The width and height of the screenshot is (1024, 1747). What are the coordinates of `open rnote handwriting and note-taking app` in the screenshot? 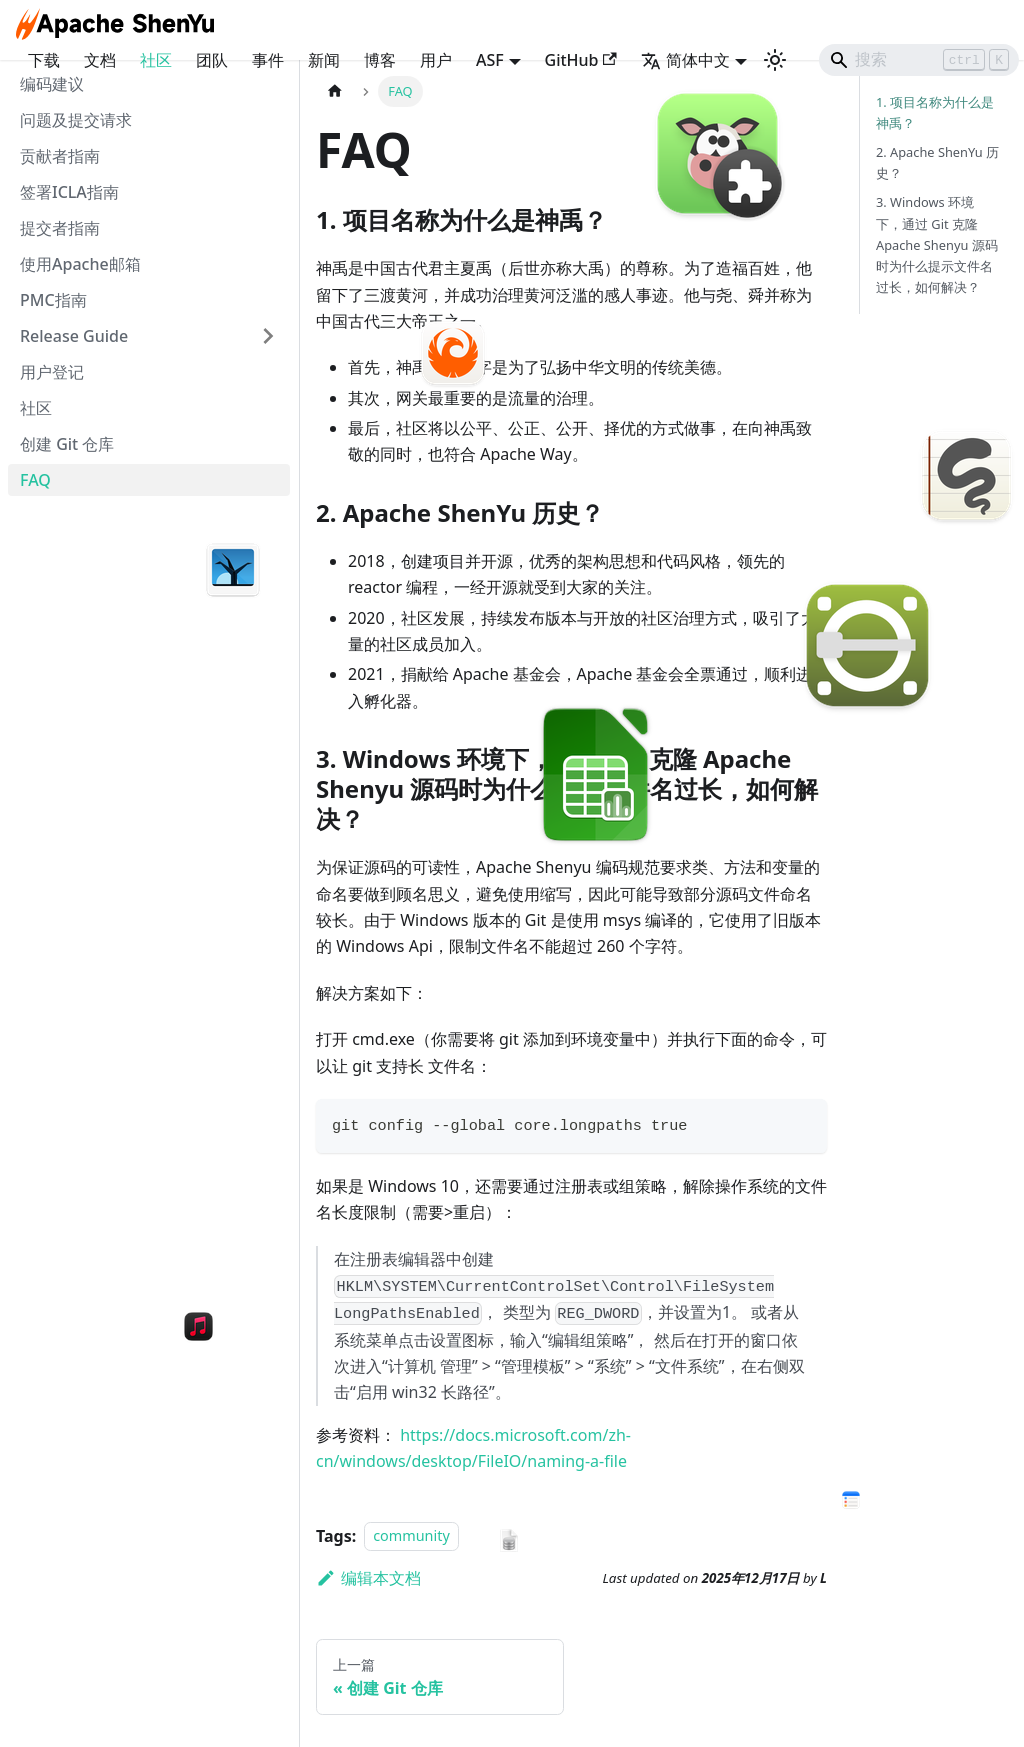 It's located at (966, 475).